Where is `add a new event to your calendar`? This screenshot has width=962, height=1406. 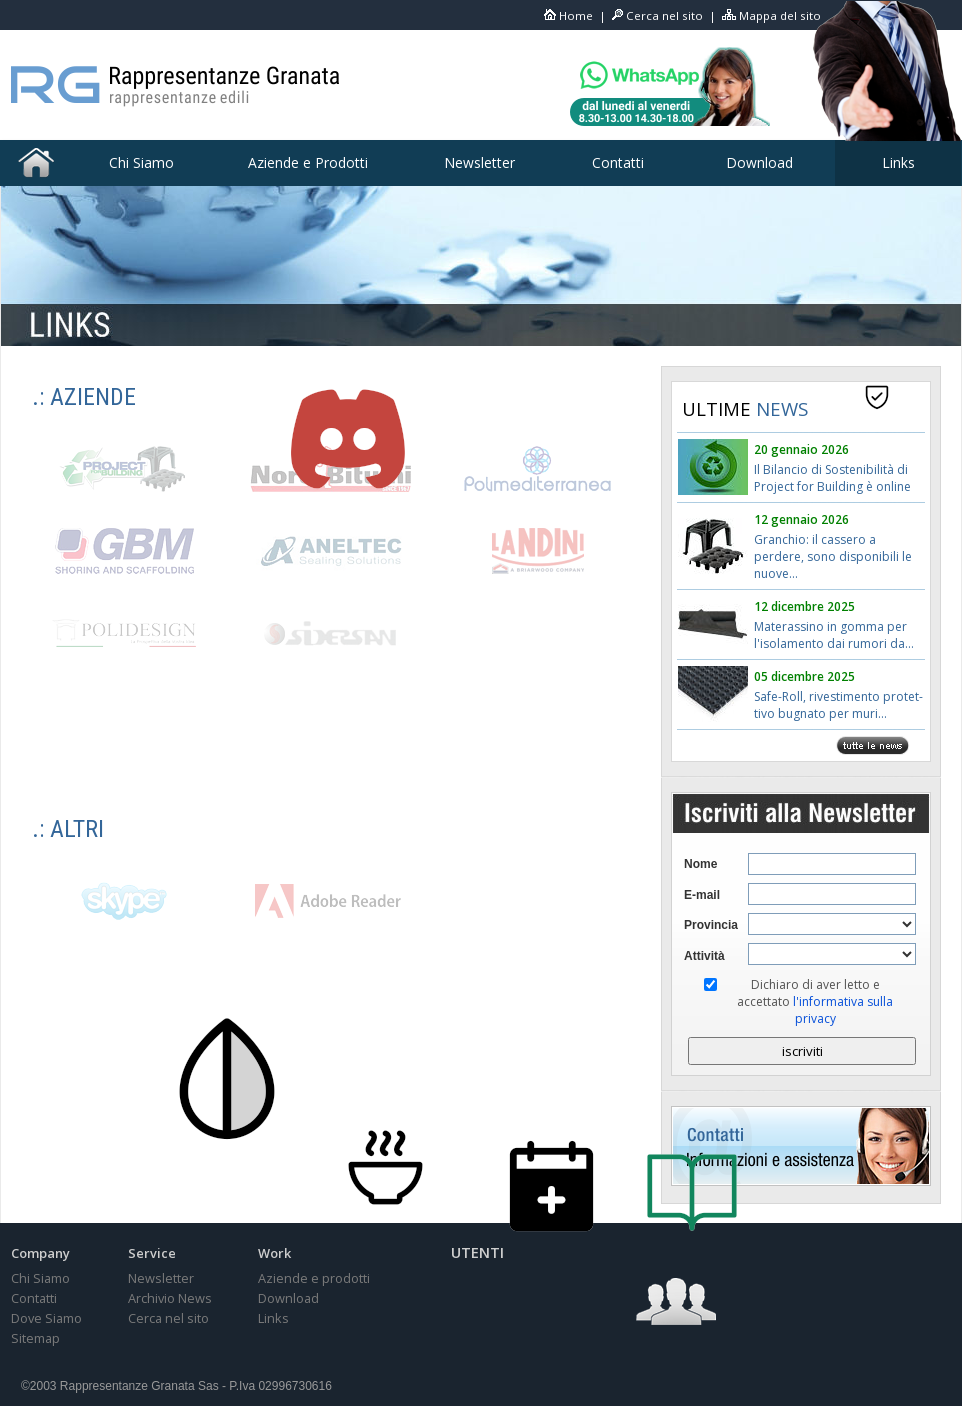
add a new event to your calendar is located at coordinates (551, 1189).